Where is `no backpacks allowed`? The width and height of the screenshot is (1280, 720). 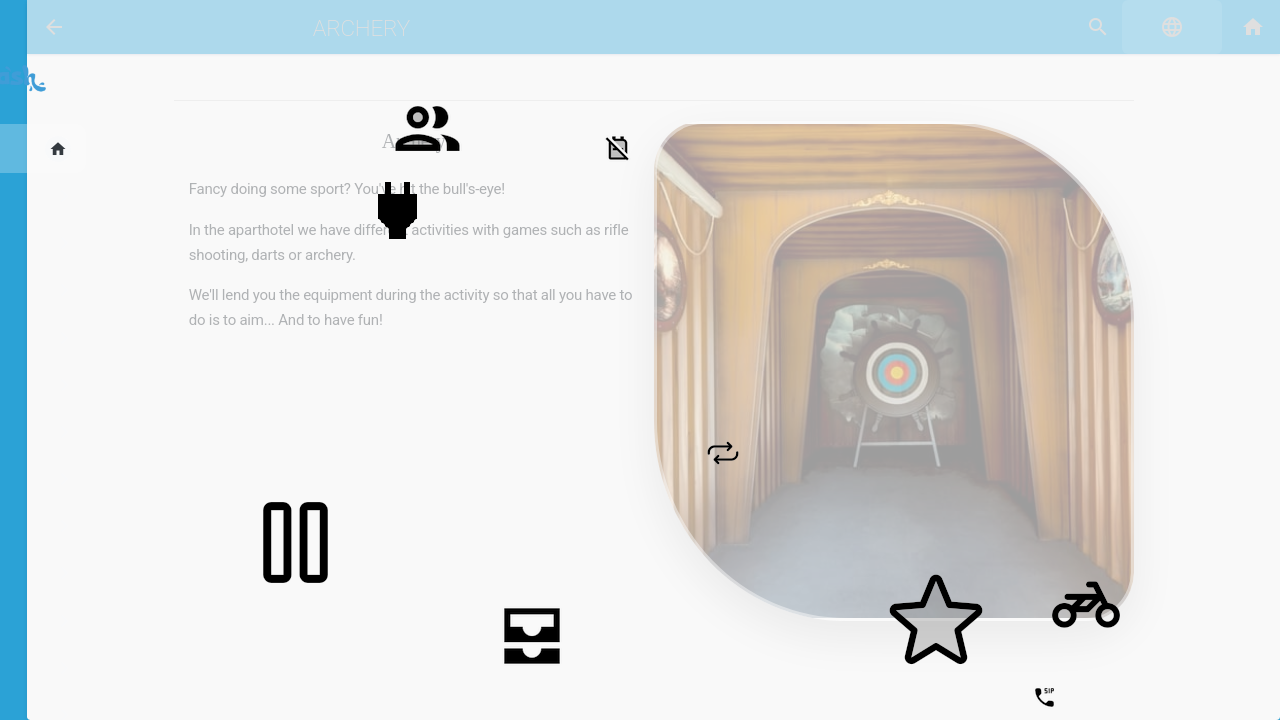
no backpacks allowed is located at coordinates (618, 148).